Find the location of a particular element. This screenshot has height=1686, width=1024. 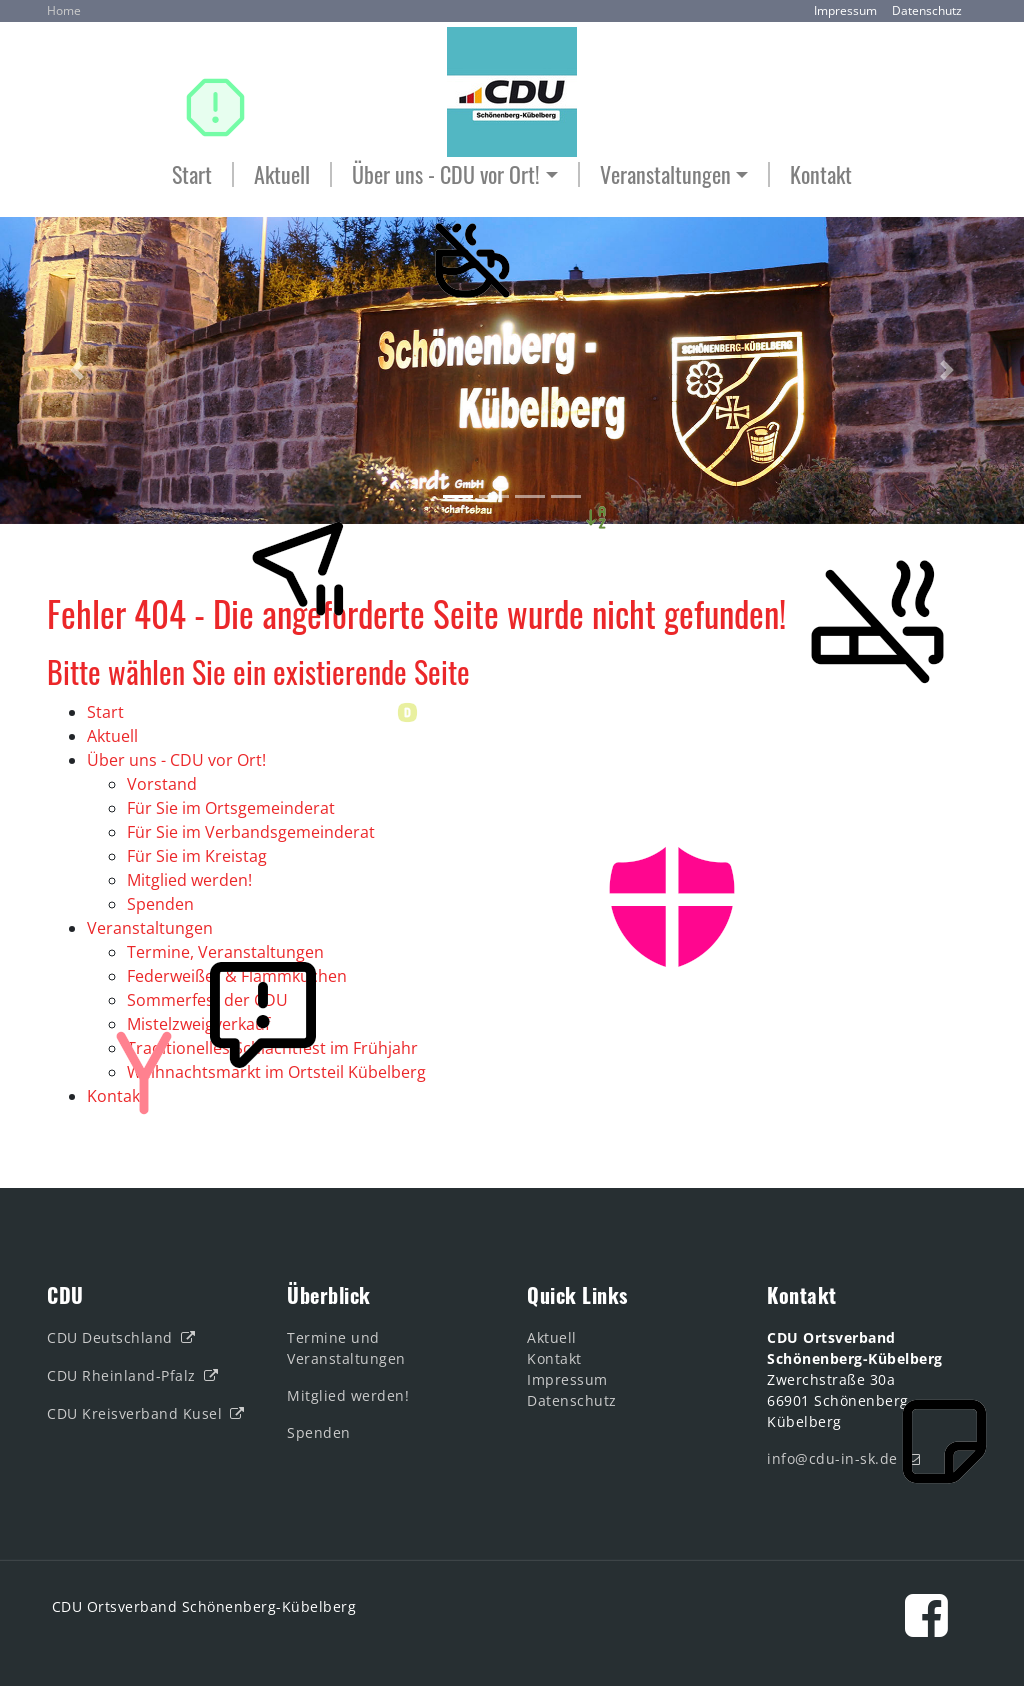

indicates a warning or critical alert is located at coordinates (215, 107).